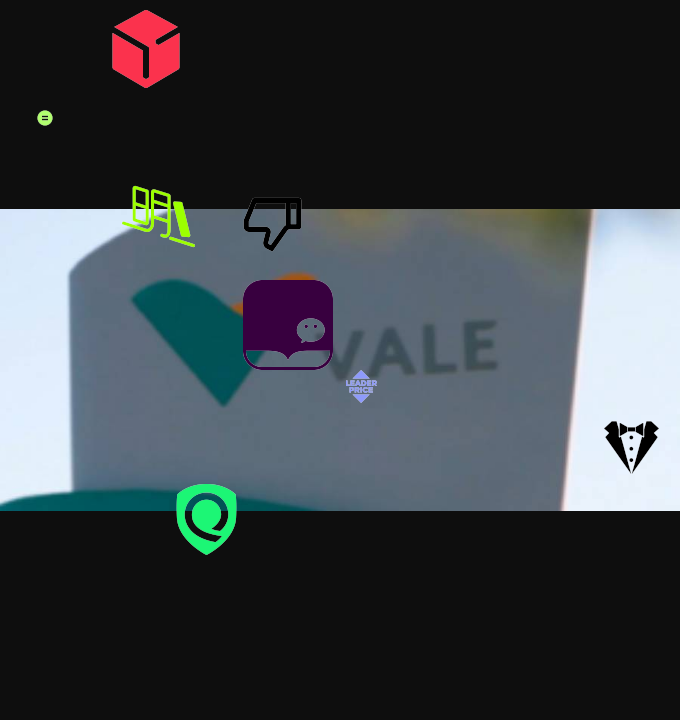  Describe the element at coordinates (158, 216) in the screenshot. I see `open the Kenmei manga tracking app` at that location.